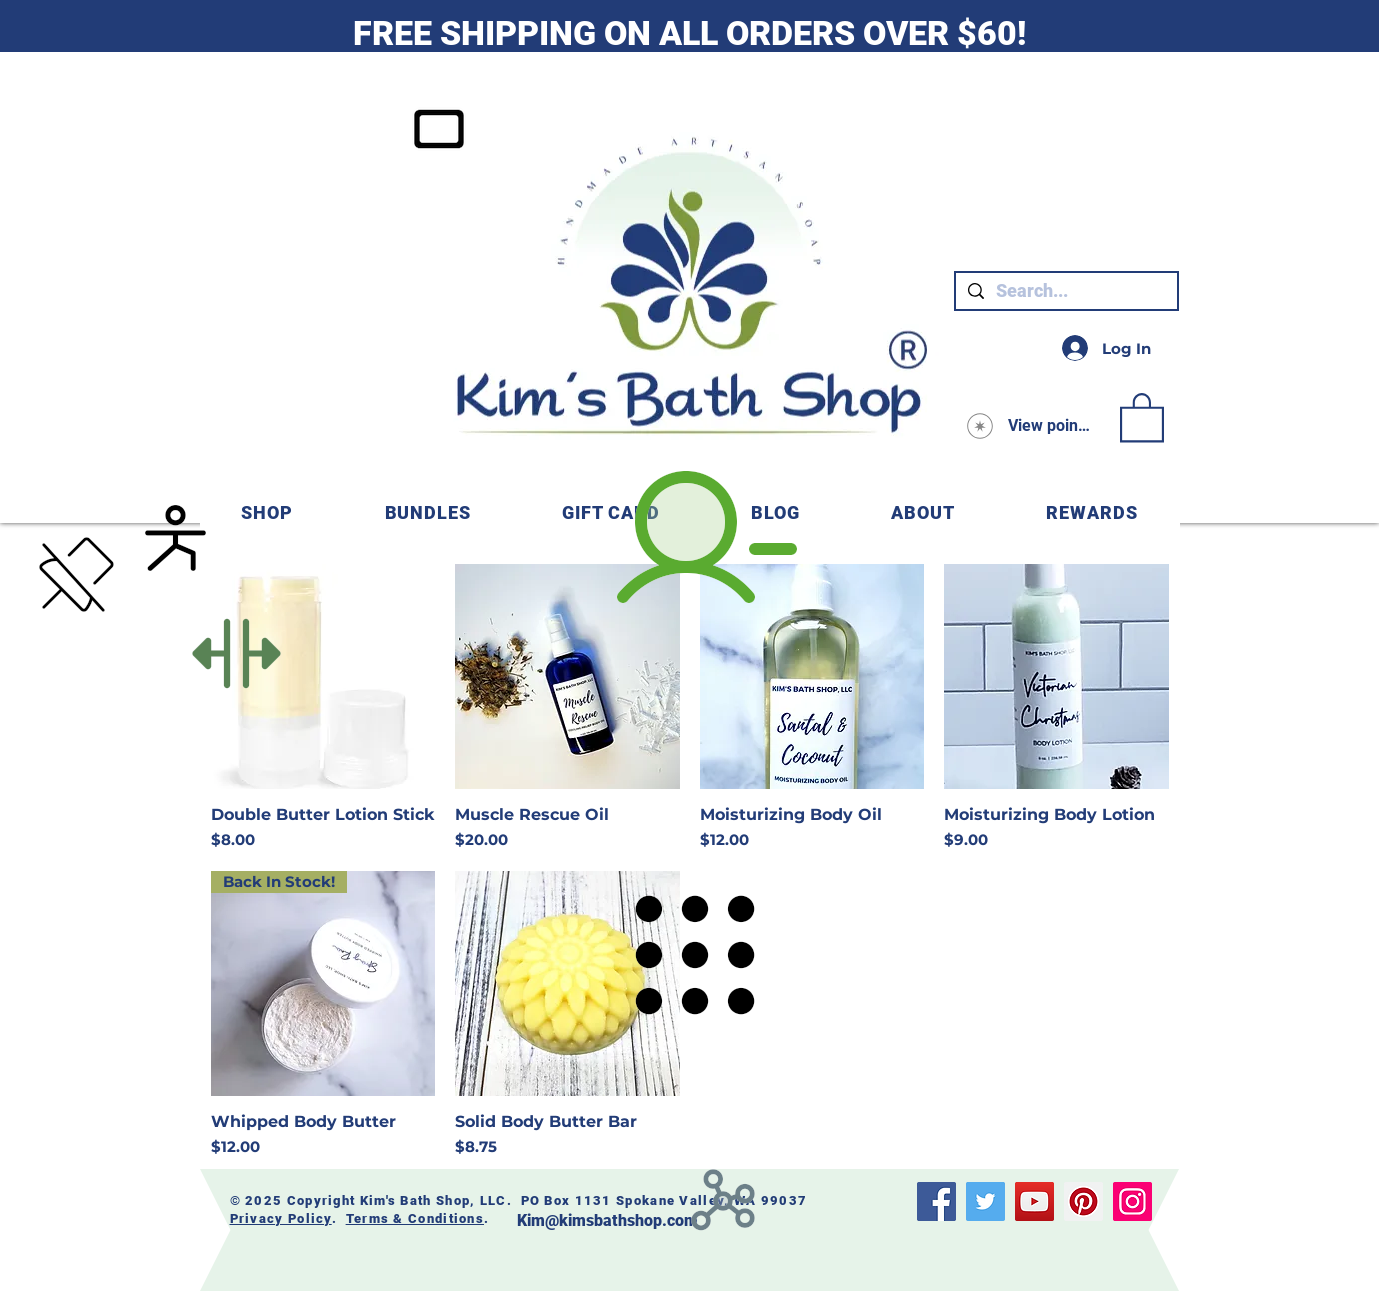  I want to click on unpin an item from its current location, so click(73, 577).